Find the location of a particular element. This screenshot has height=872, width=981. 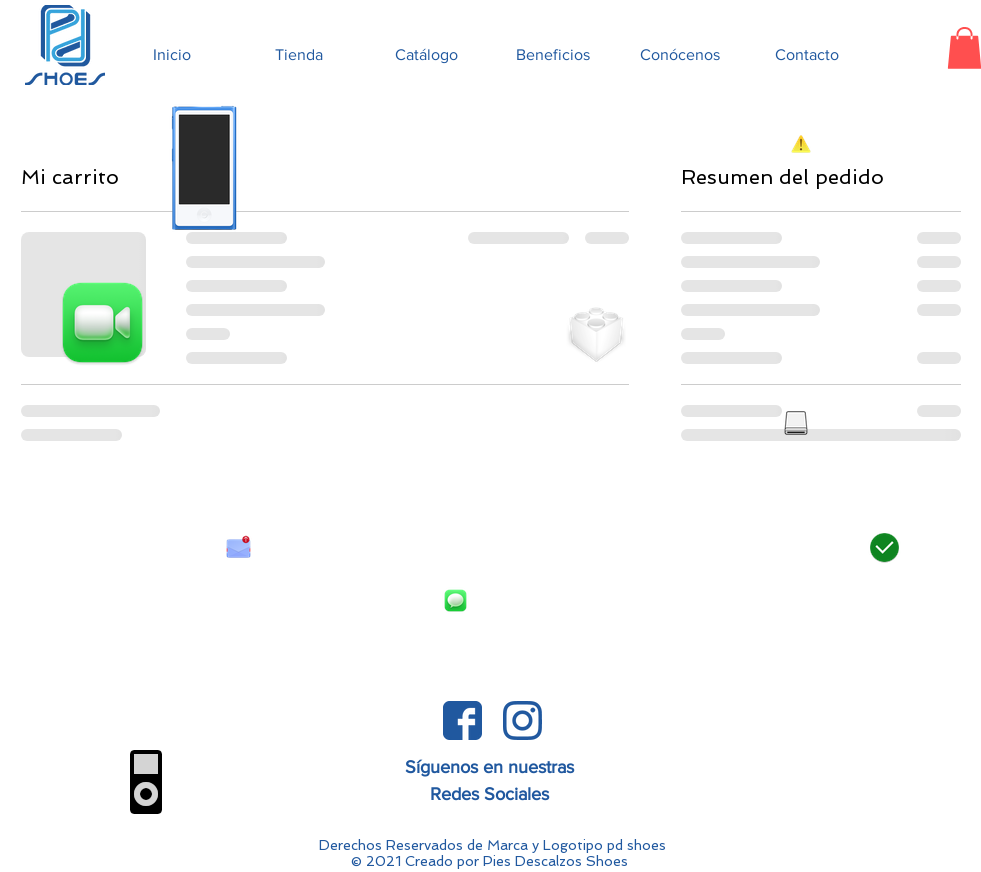

a plugin or extension module is located at coordinates (596, 335).